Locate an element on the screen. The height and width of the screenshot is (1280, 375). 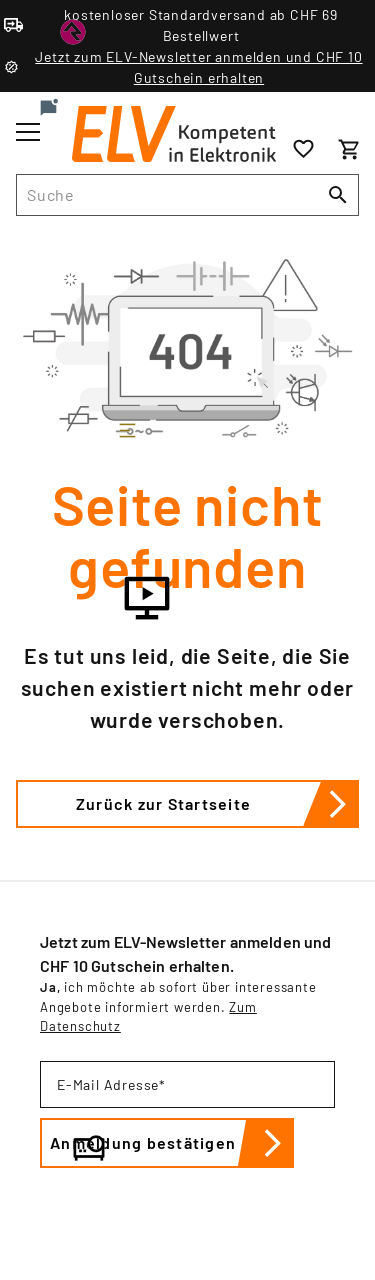
start a slideshow presentation is located at coordinates (147, 597).